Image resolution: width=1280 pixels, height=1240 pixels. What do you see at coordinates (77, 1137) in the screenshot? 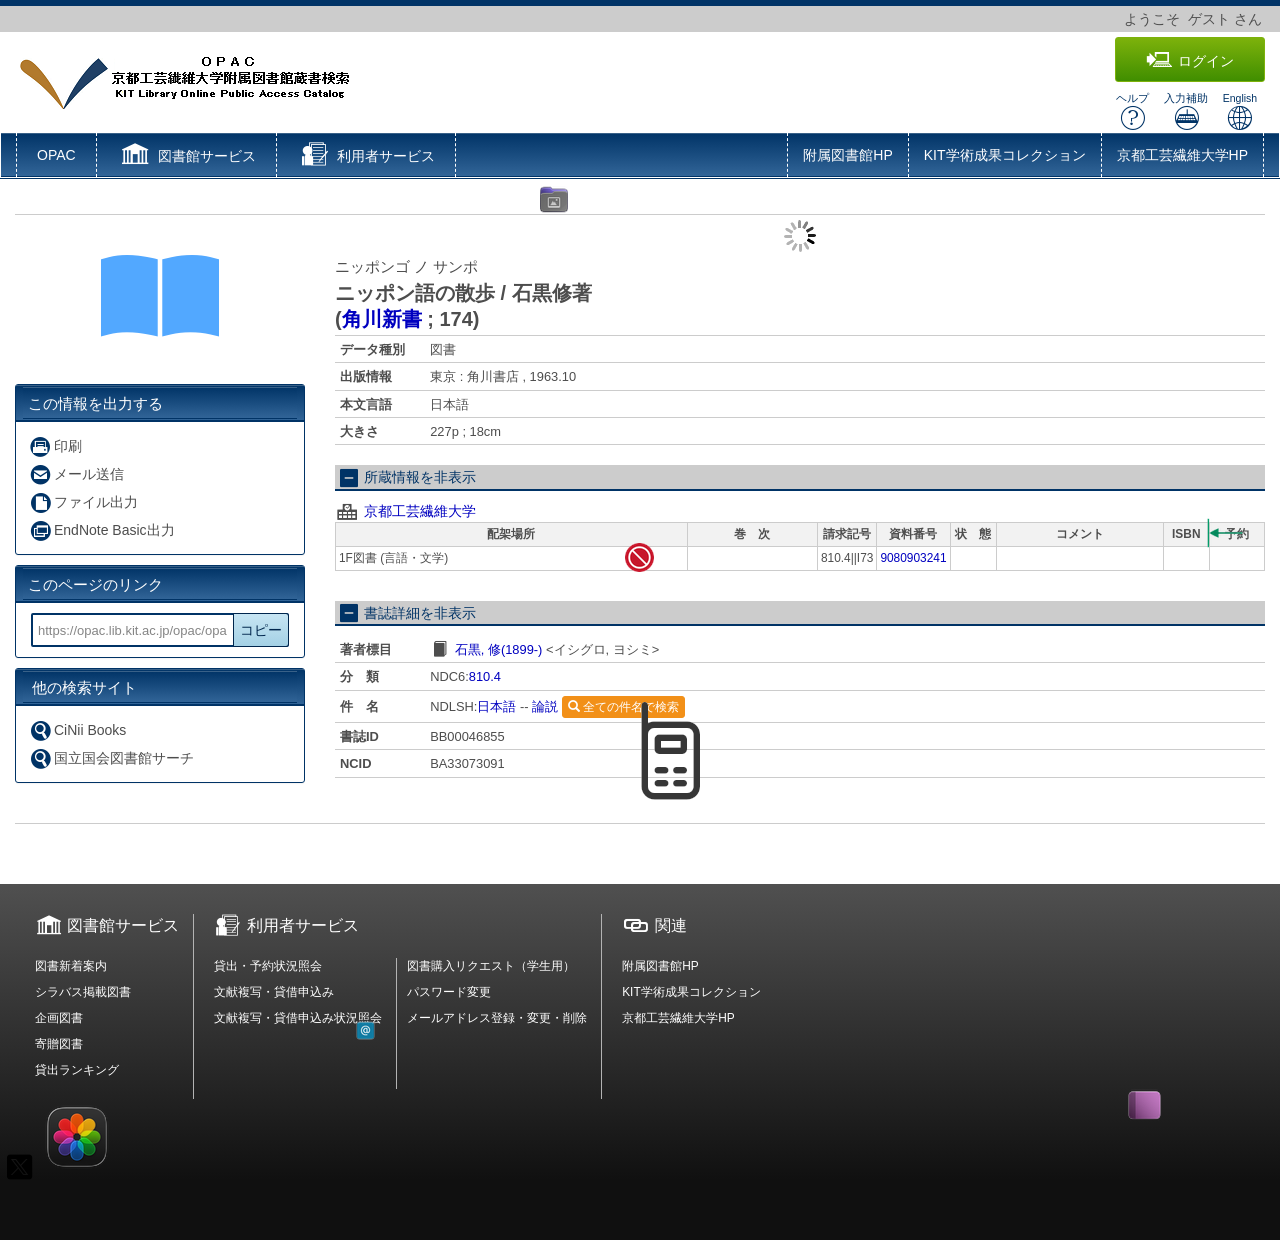
I see `open the photos app` at bounding box center [77, 1137].